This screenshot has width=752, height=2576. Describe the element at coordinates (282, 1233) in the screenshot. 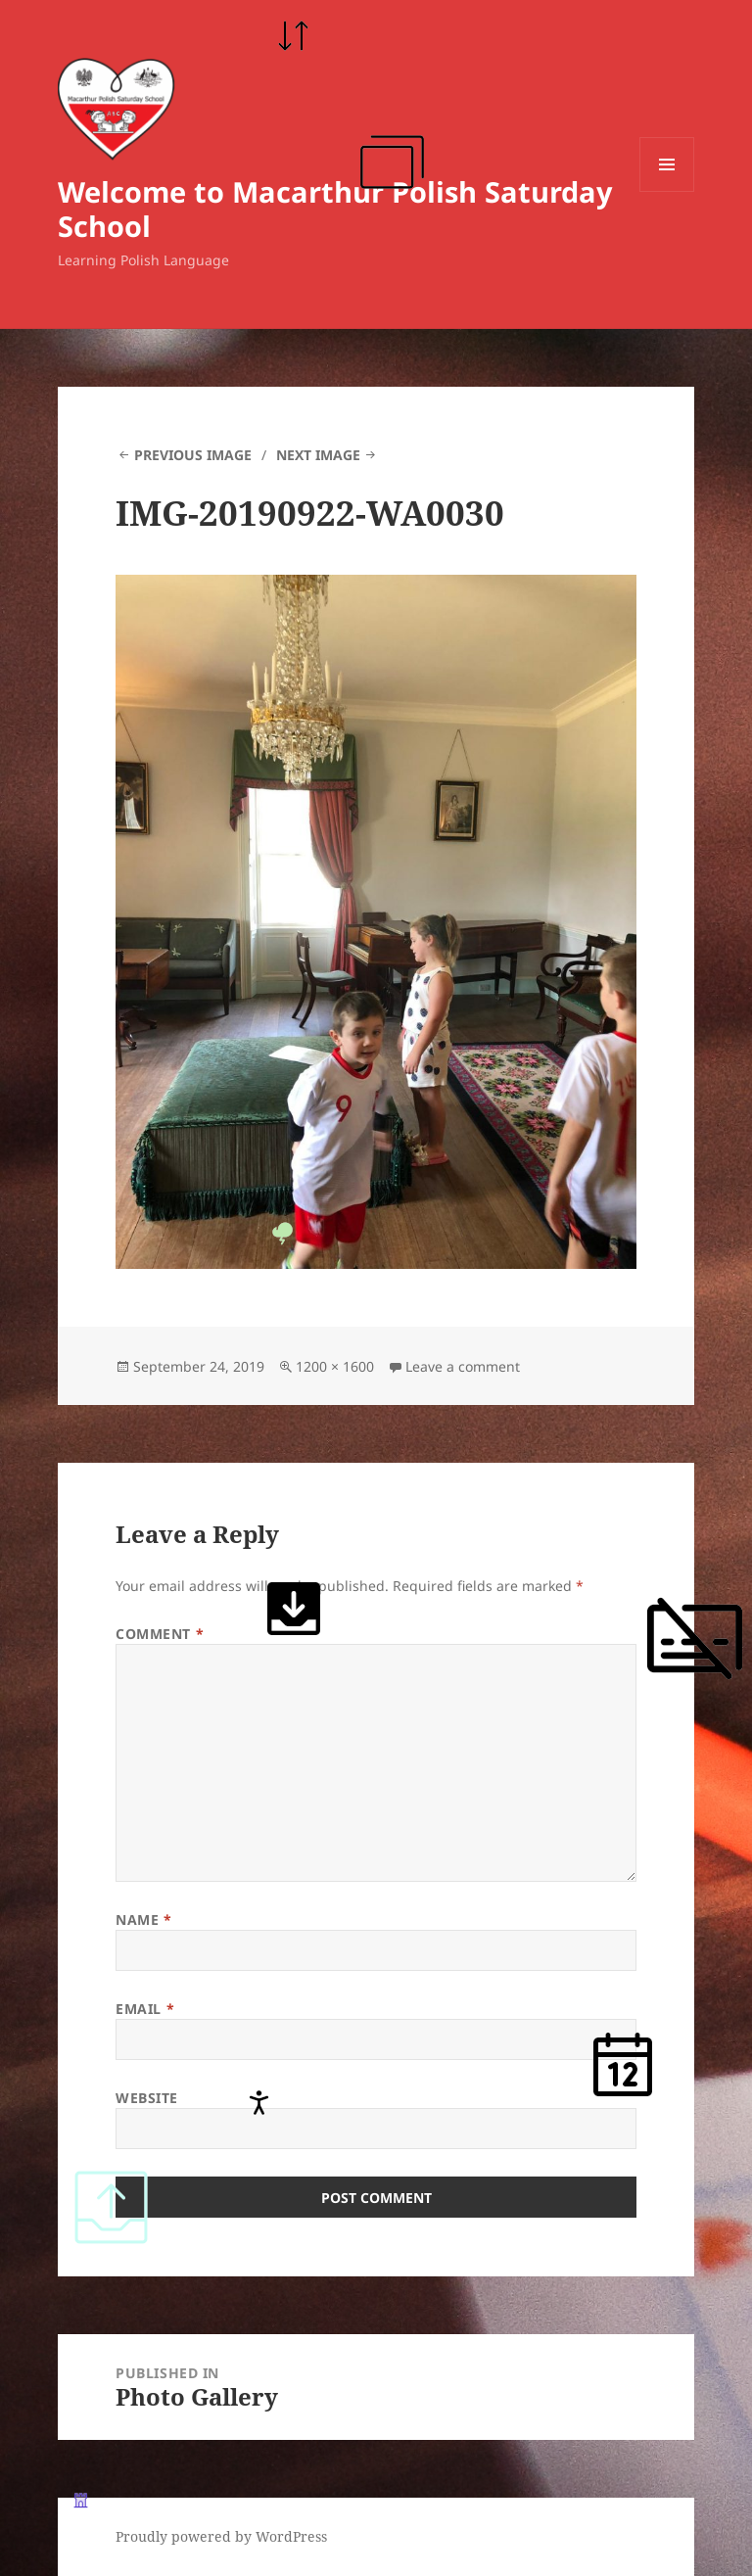

I see `indicates thunderstorm or severe weather conditions` at that location.